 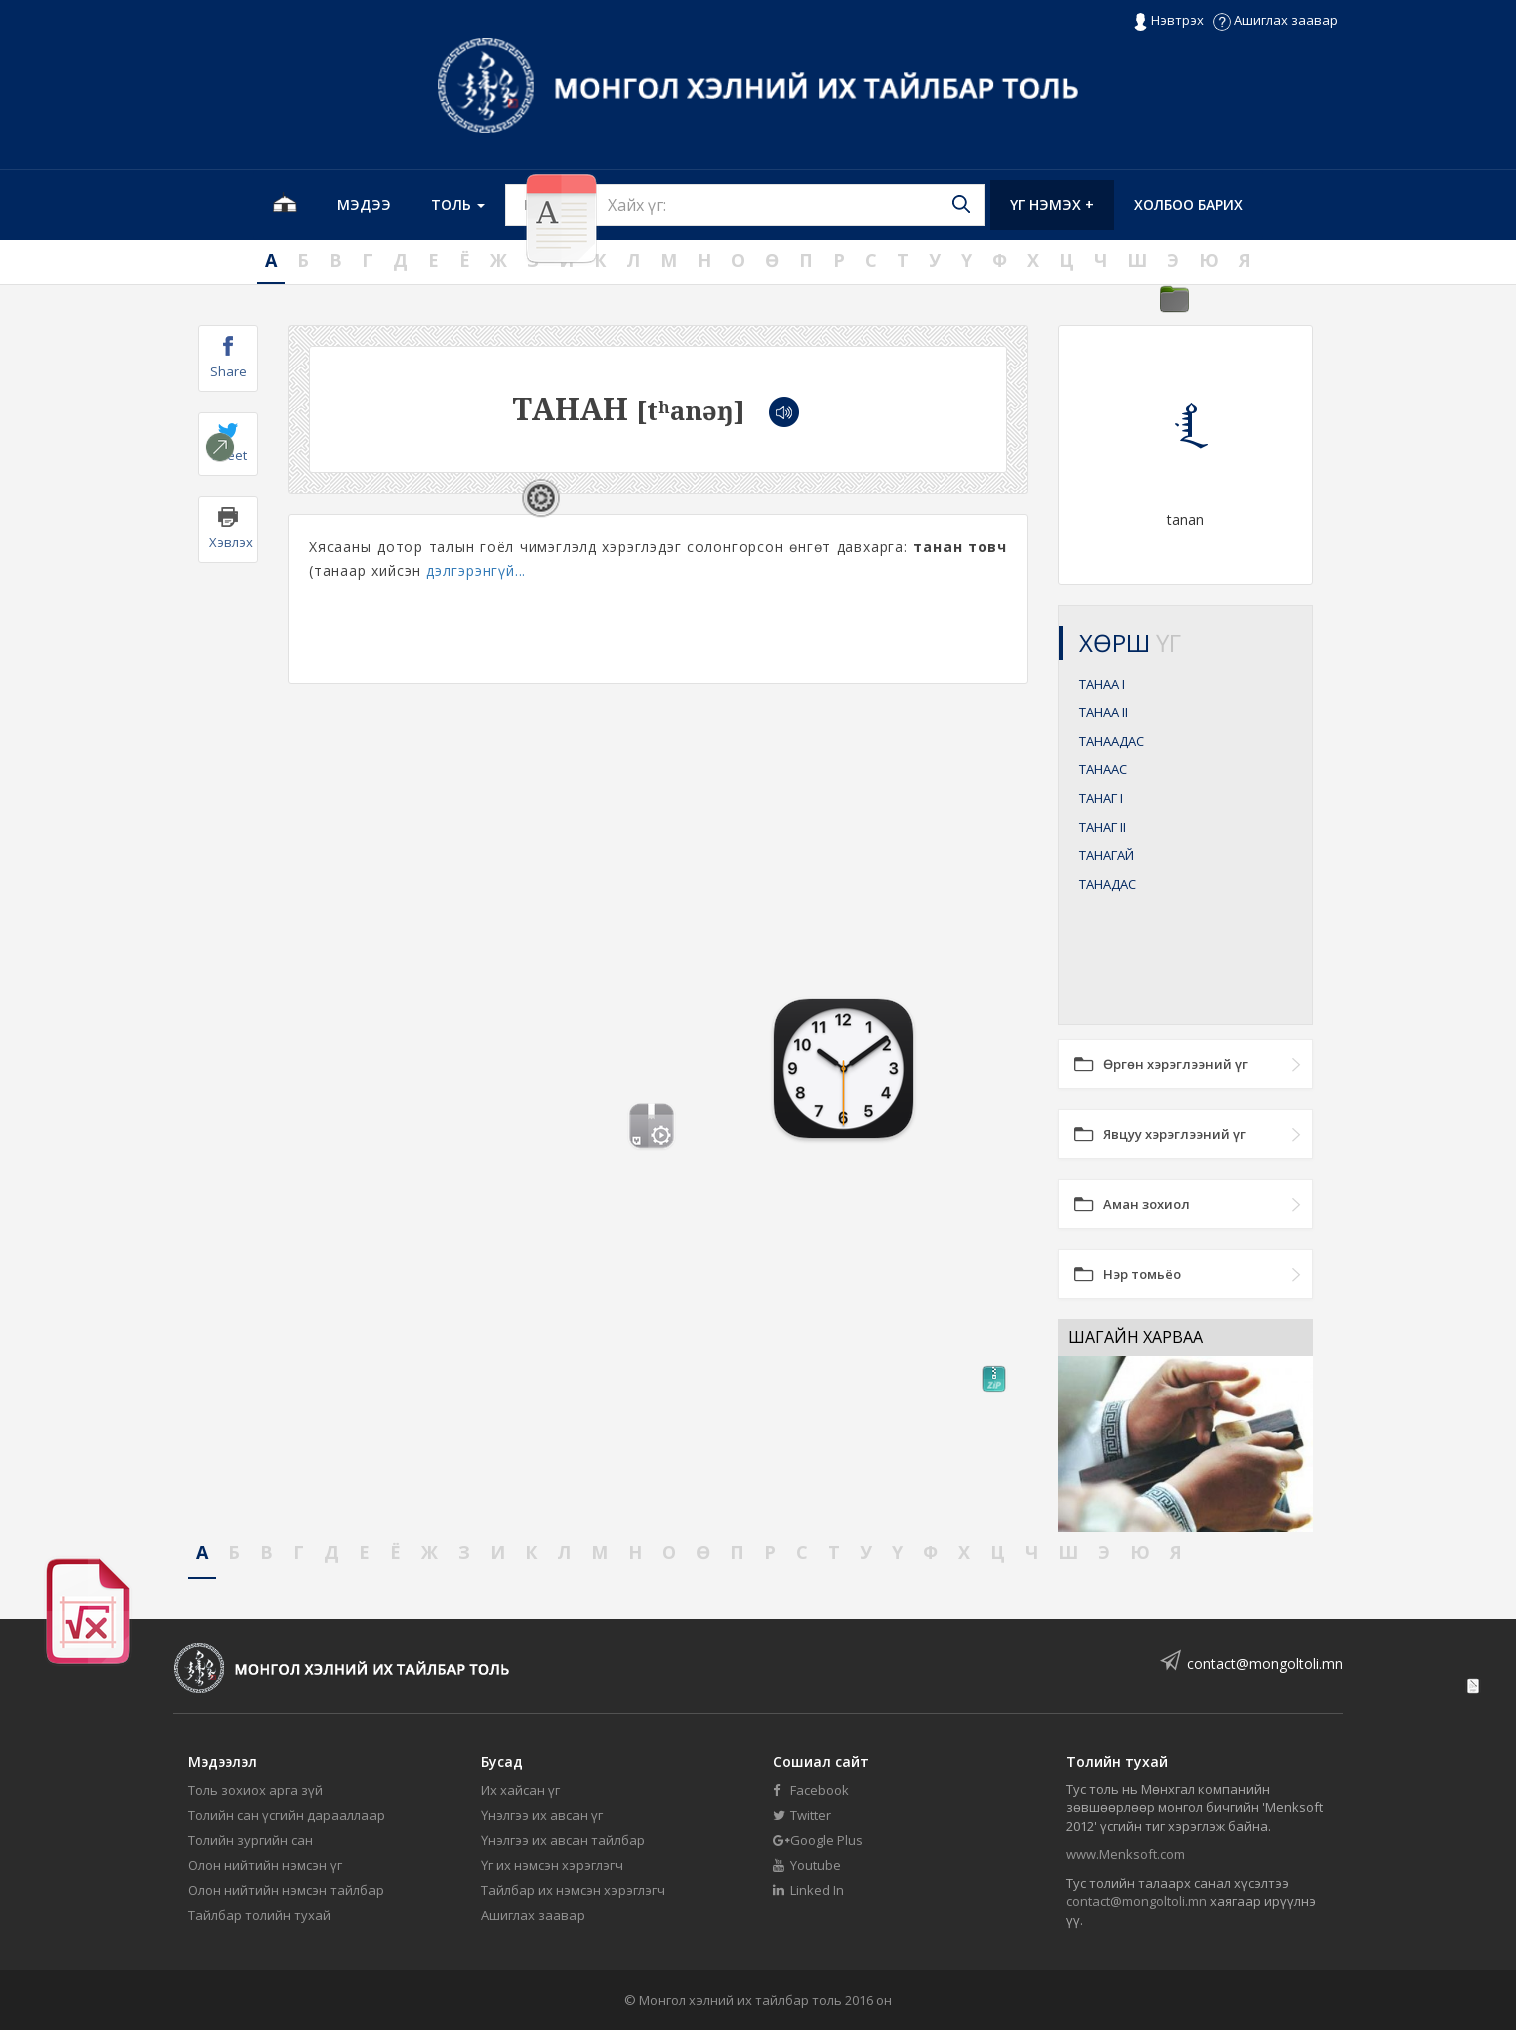 What do you see at coordinates (843, 1068) in the screenshot?
I see `open the clock app` at bounding box center [843, 1068].